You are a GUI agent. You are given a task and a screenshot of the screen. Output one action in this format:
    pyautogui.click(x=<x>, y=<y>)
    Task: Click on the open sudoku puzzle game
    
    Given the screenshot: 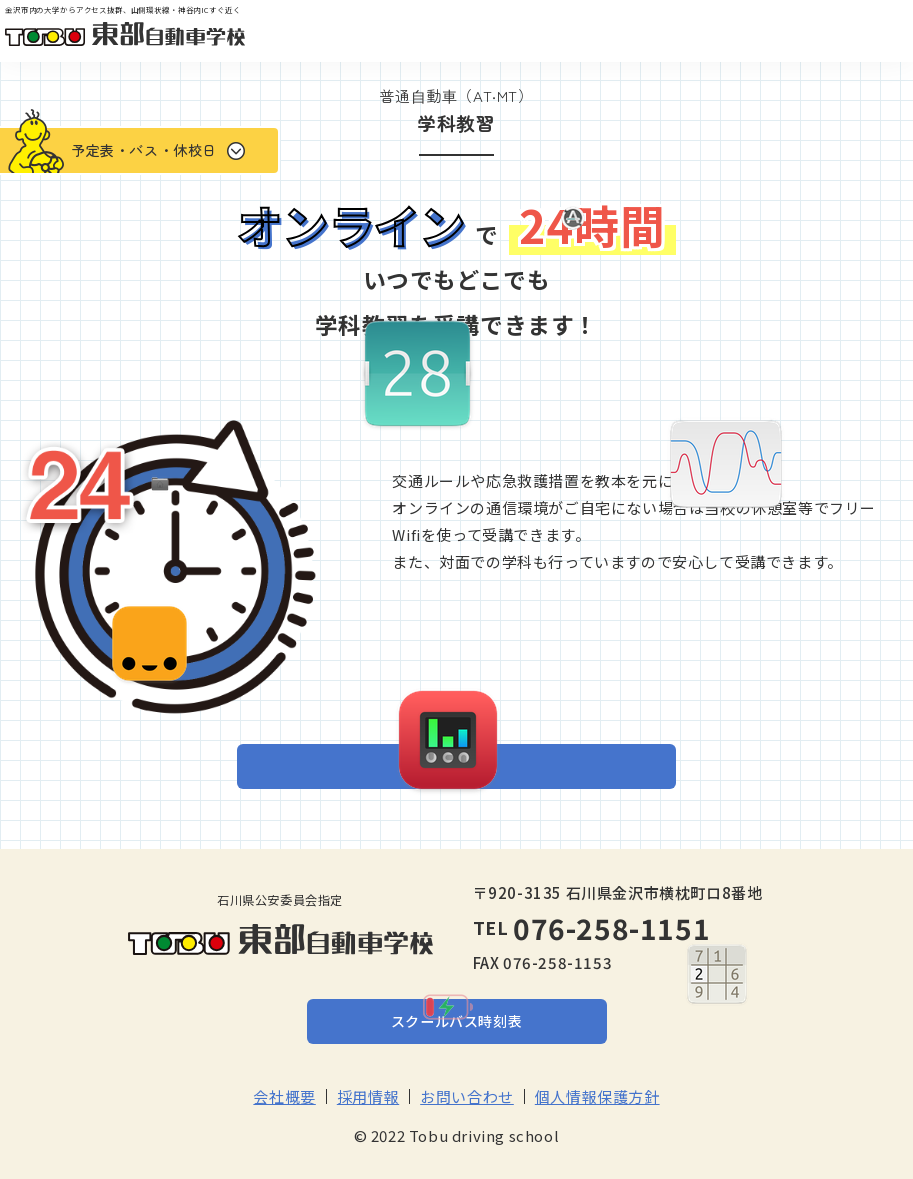 What is the action you would take?
    pyautogui.click(x=717, y=974)
    